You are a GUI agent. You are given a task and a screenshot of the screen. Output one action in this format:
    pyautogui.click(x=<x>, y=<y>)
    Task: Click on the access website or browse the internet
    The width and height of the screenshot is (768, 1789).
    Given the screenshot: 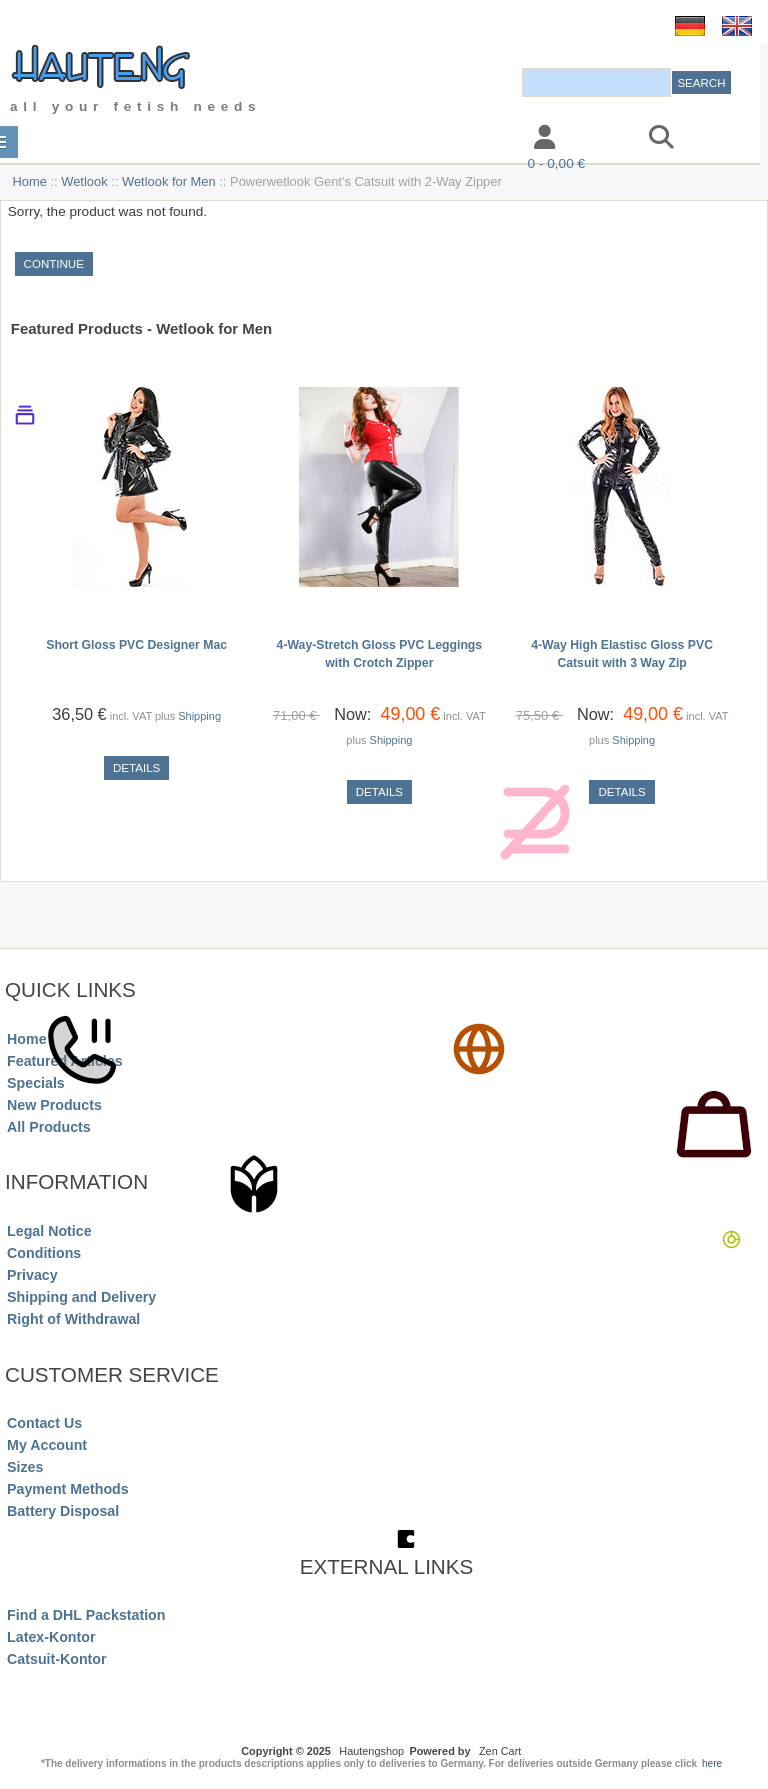 What is the action you would take?
    pyautogui.click(x=479, y=1049)
    